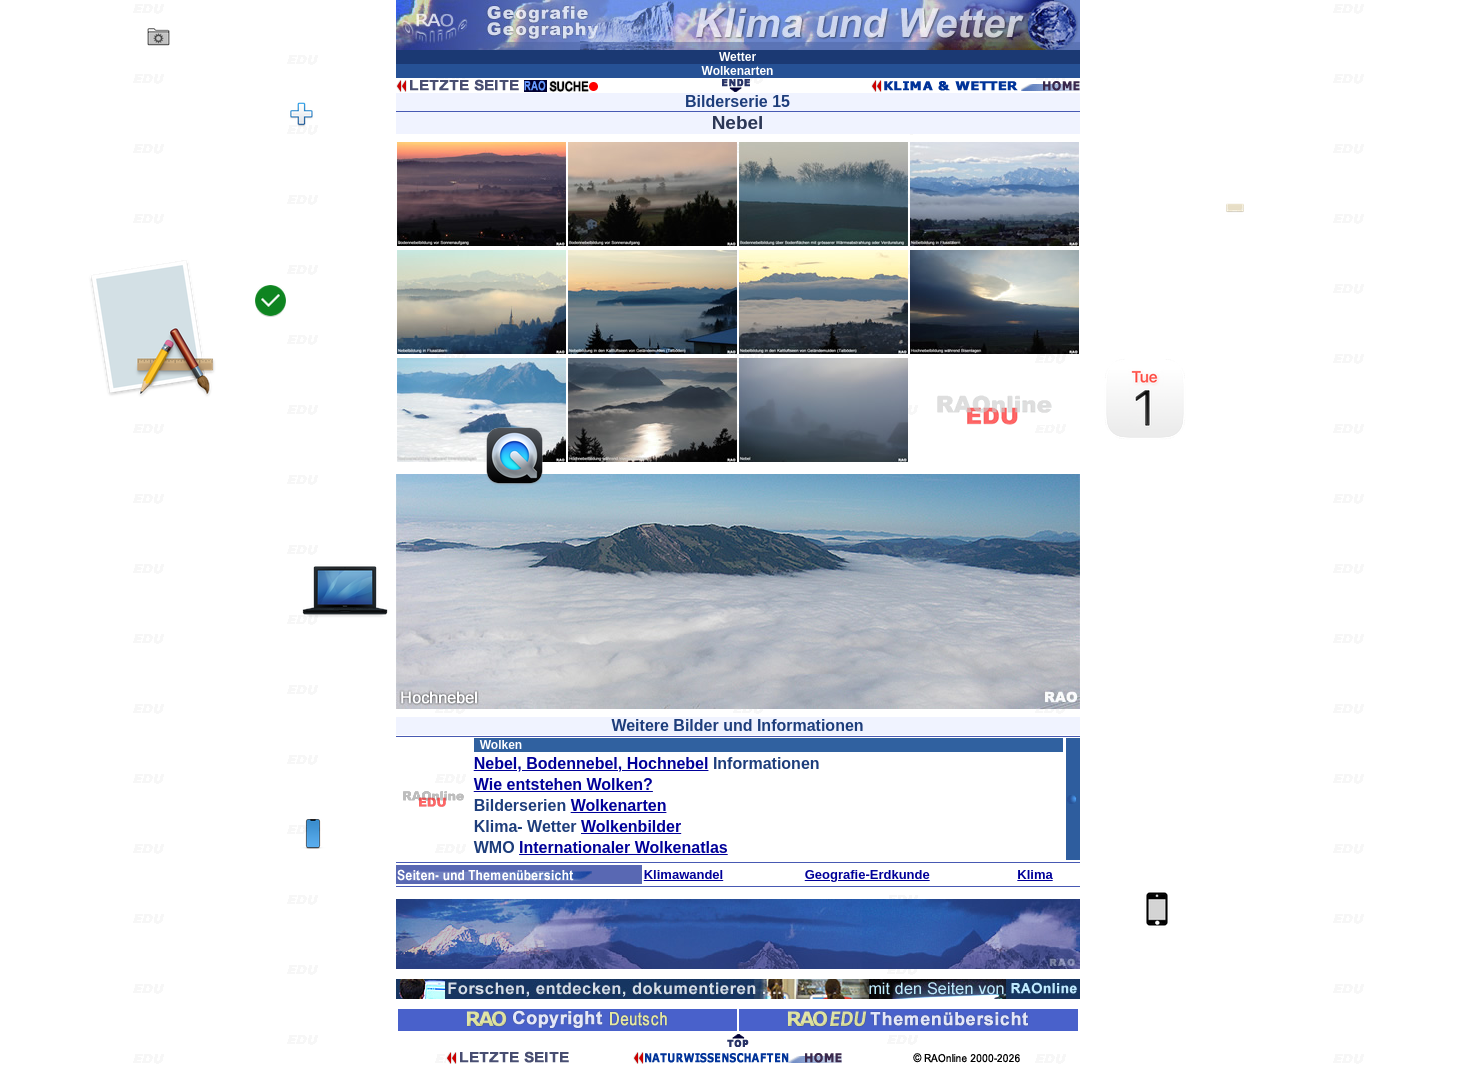 The height and width of the screenshot is (1070, 1475). What do you see at coordinates (1145, 399) in the screenshot?
I see `open the calendar app` at bounding box center [1145, 399].